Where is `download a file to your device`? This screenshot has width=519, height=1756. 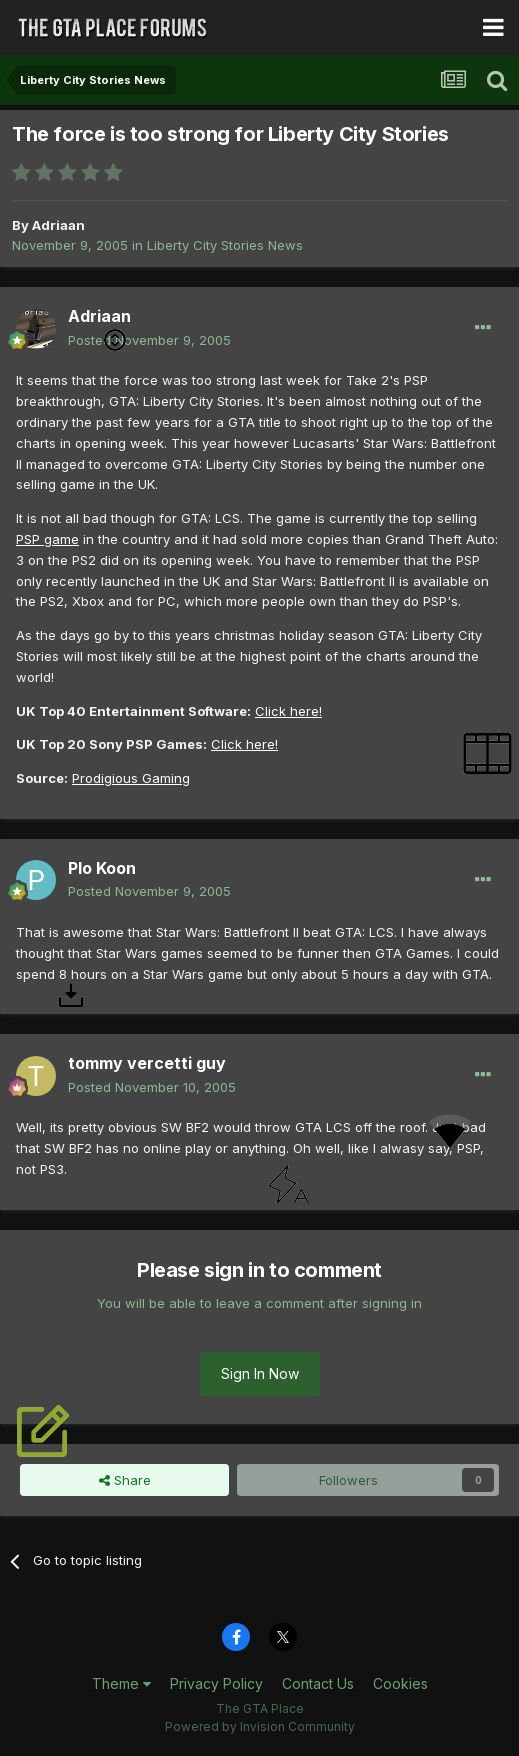
download a file to your device is located at coordinates (71, 996).